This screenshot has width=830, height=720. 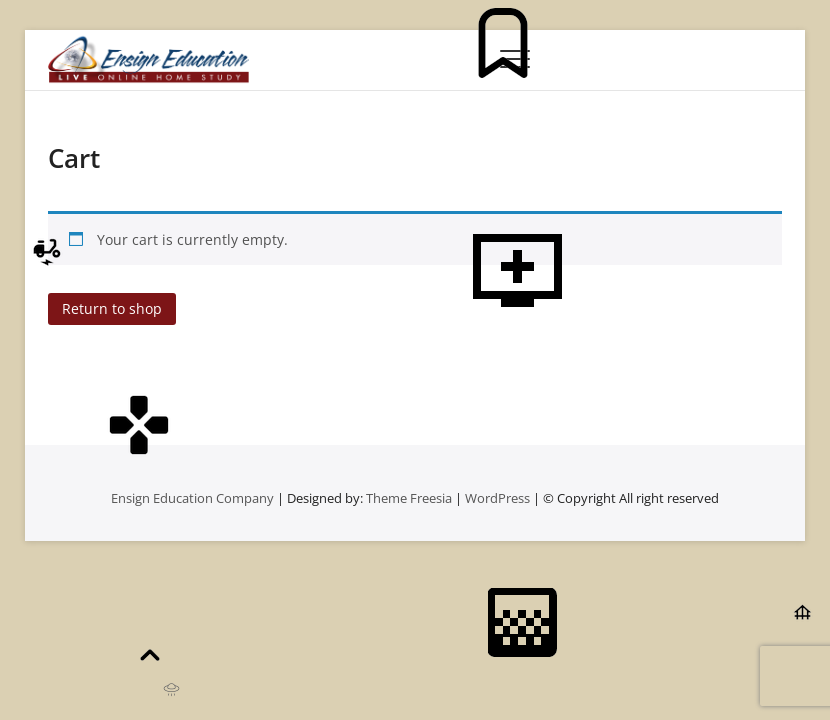 I want to click on collapse an expanded section, so click(x=150, y=656).